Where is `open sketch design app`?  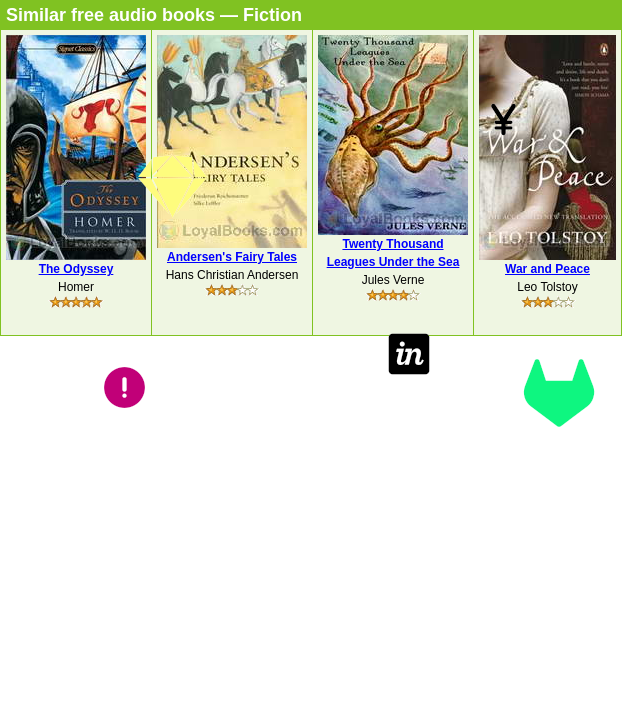 open sketch design app is located at coordinates (172, 186).